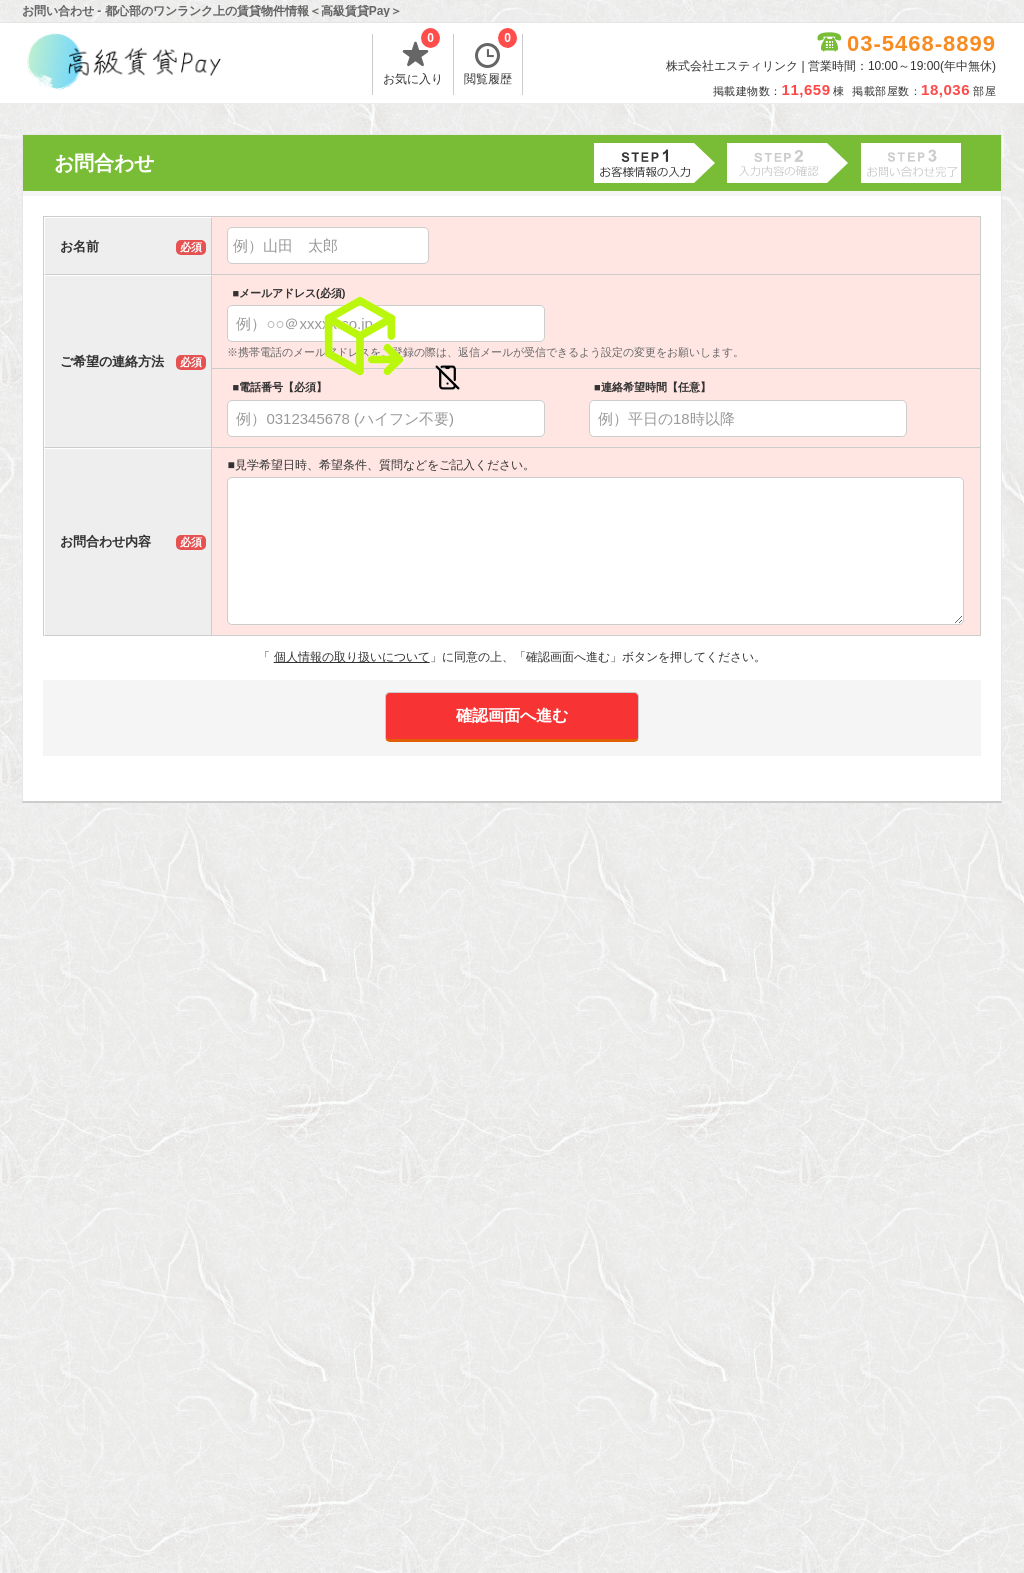 The image size is (1024, 1573). Describe the element at coordinates (447, 377) in the screenshot. I see `disable mobile device` at that location.